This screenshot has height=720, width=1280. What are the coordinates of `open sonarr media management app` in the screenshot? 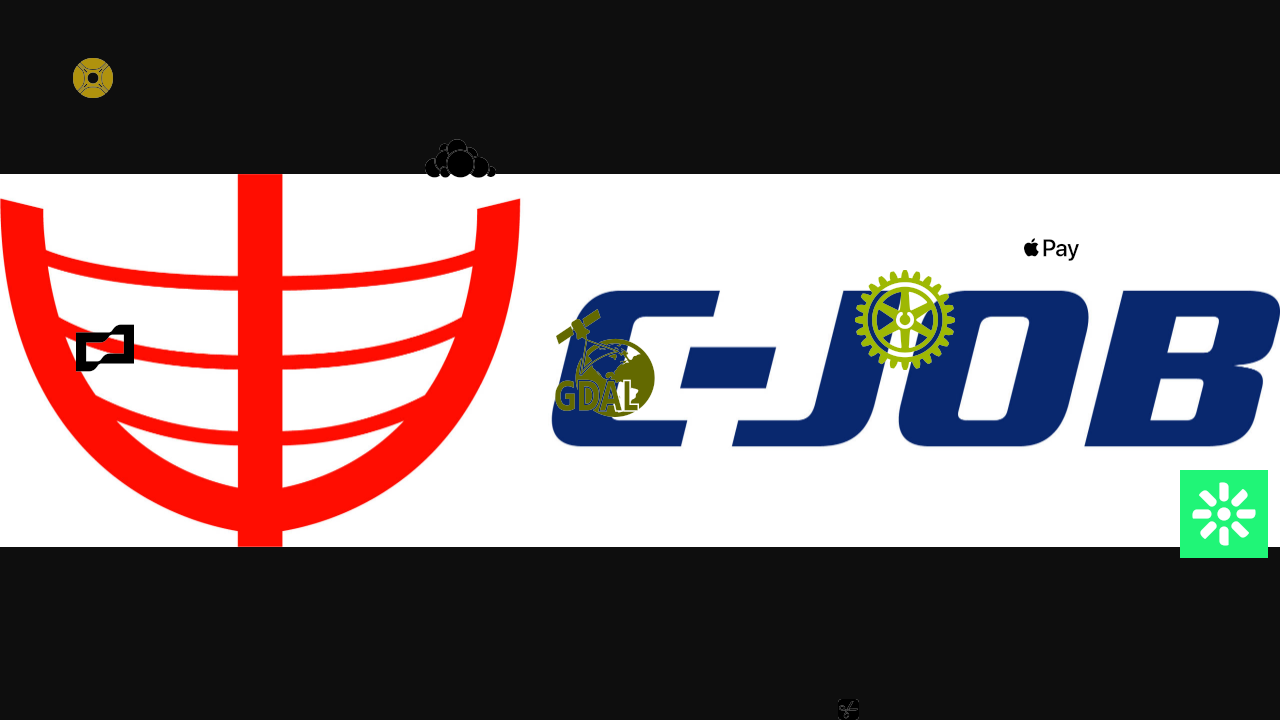 It's located at (93, 78).